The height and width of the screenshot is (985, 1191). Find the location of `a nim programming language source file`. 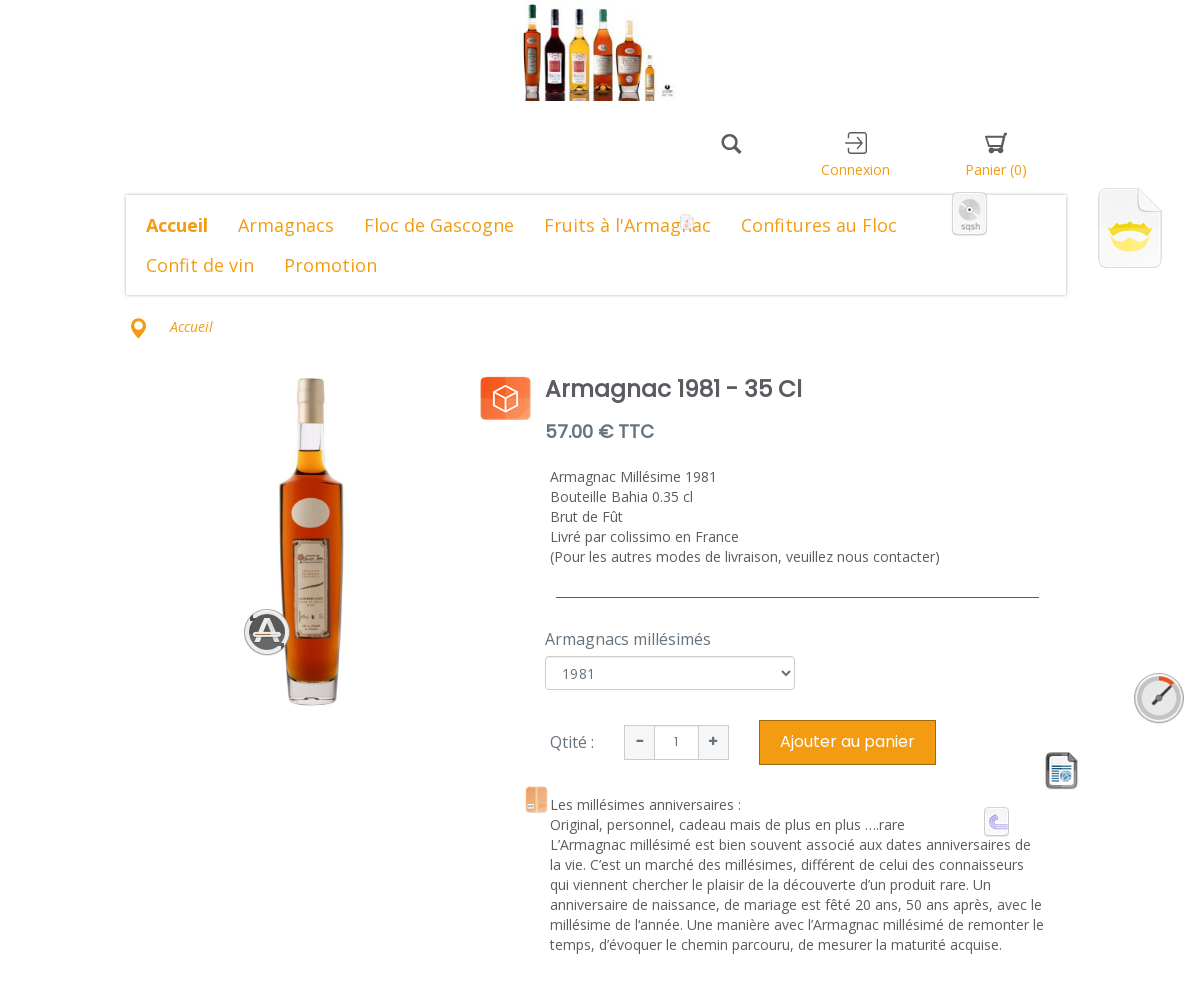

a nim programming language source file is located at coordinates (1130, 228).